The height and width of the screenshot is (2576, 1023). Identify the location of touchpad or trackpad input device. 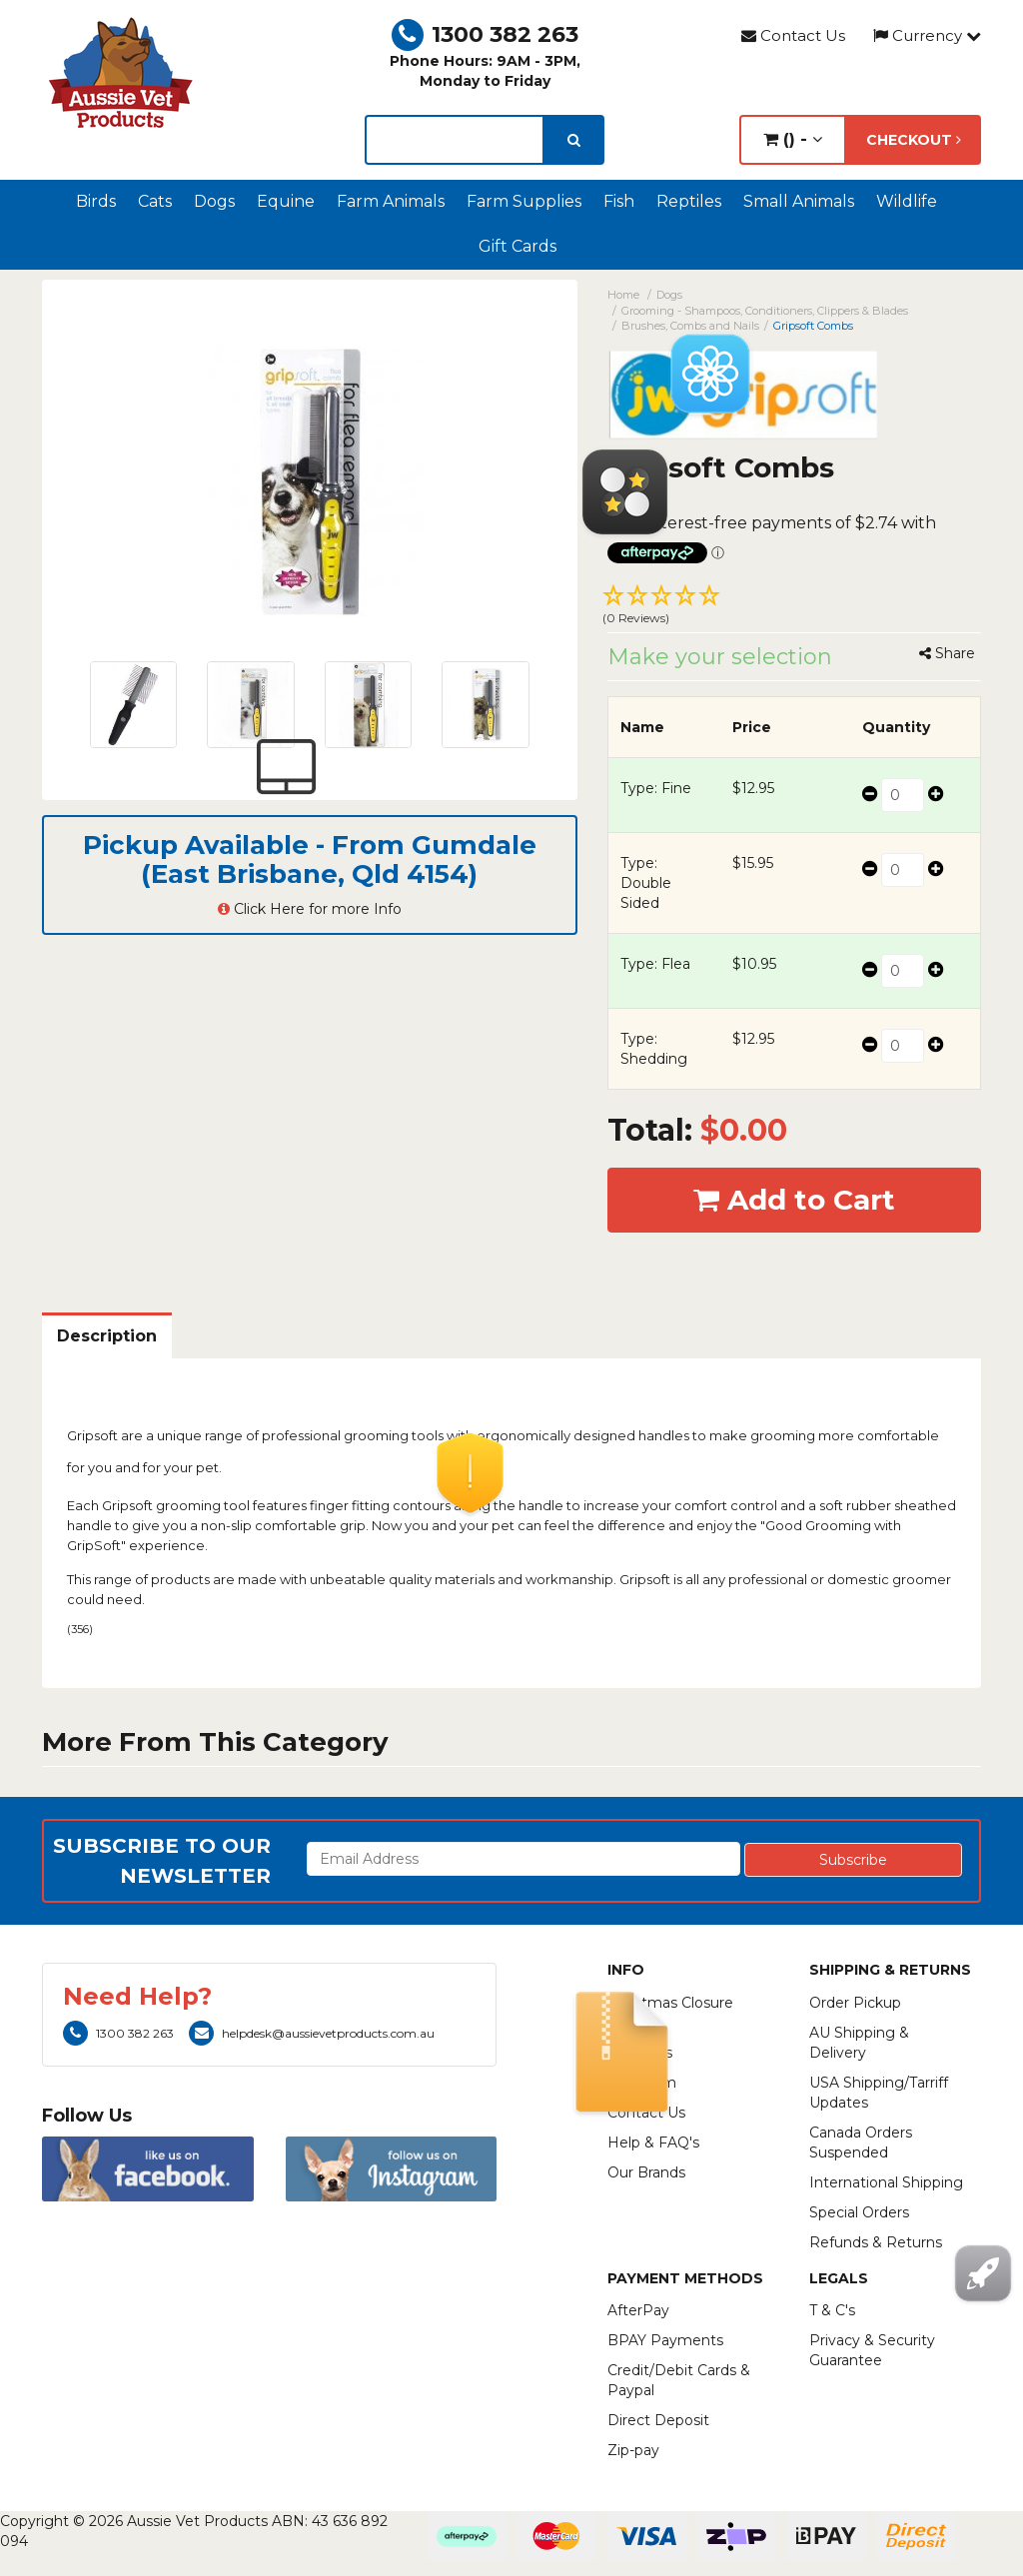
(288, 766).